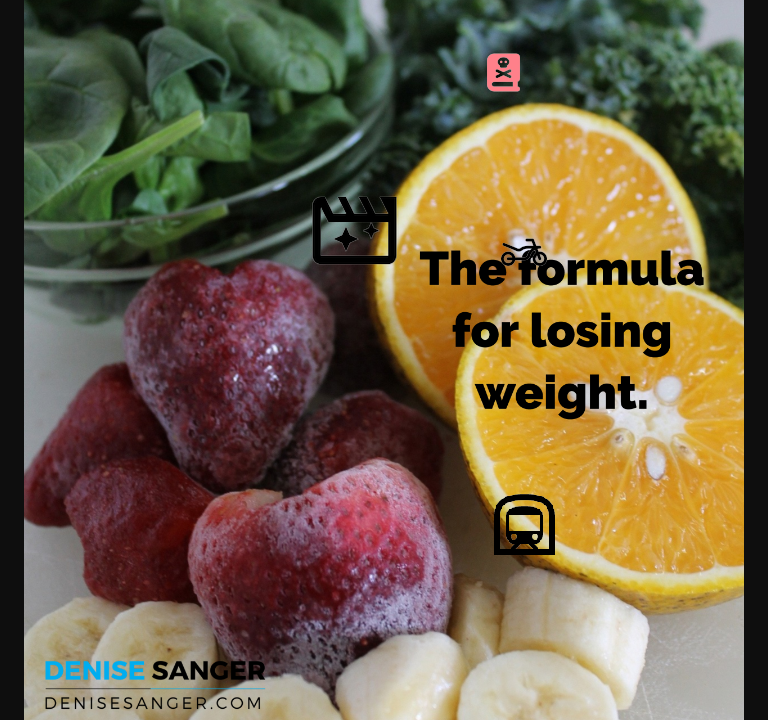 This screenshot has height=720, width=768. I want to click on select motorcycle as vehicle type, so click(524, 253).